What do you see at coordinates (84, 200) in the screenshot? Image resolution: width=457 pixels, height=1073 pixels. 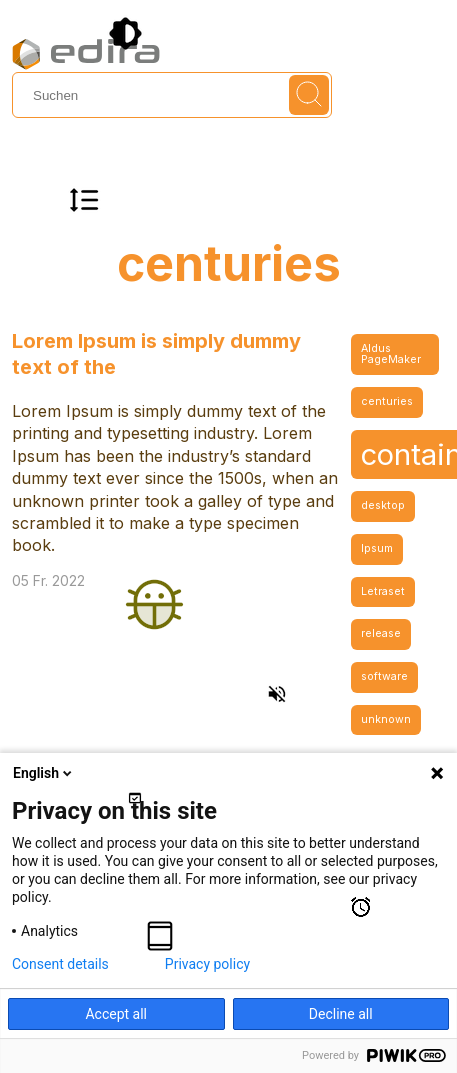 I see `adjust line spacing in text` at bounding box center [84, 200].